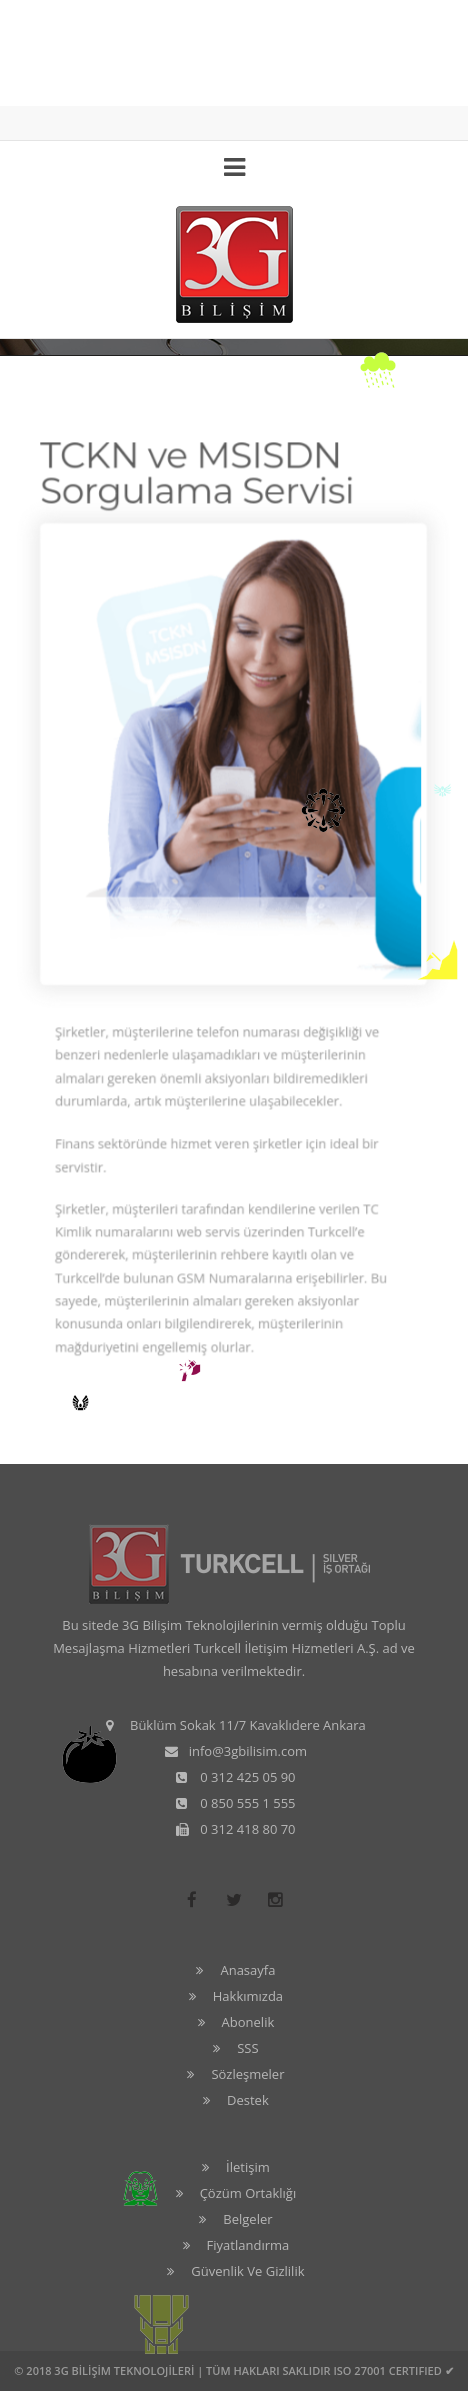 Image resolution: width=468 pixels, height=2391 pixels. I want to click on equip metal scale armor, so click(161, 2324).